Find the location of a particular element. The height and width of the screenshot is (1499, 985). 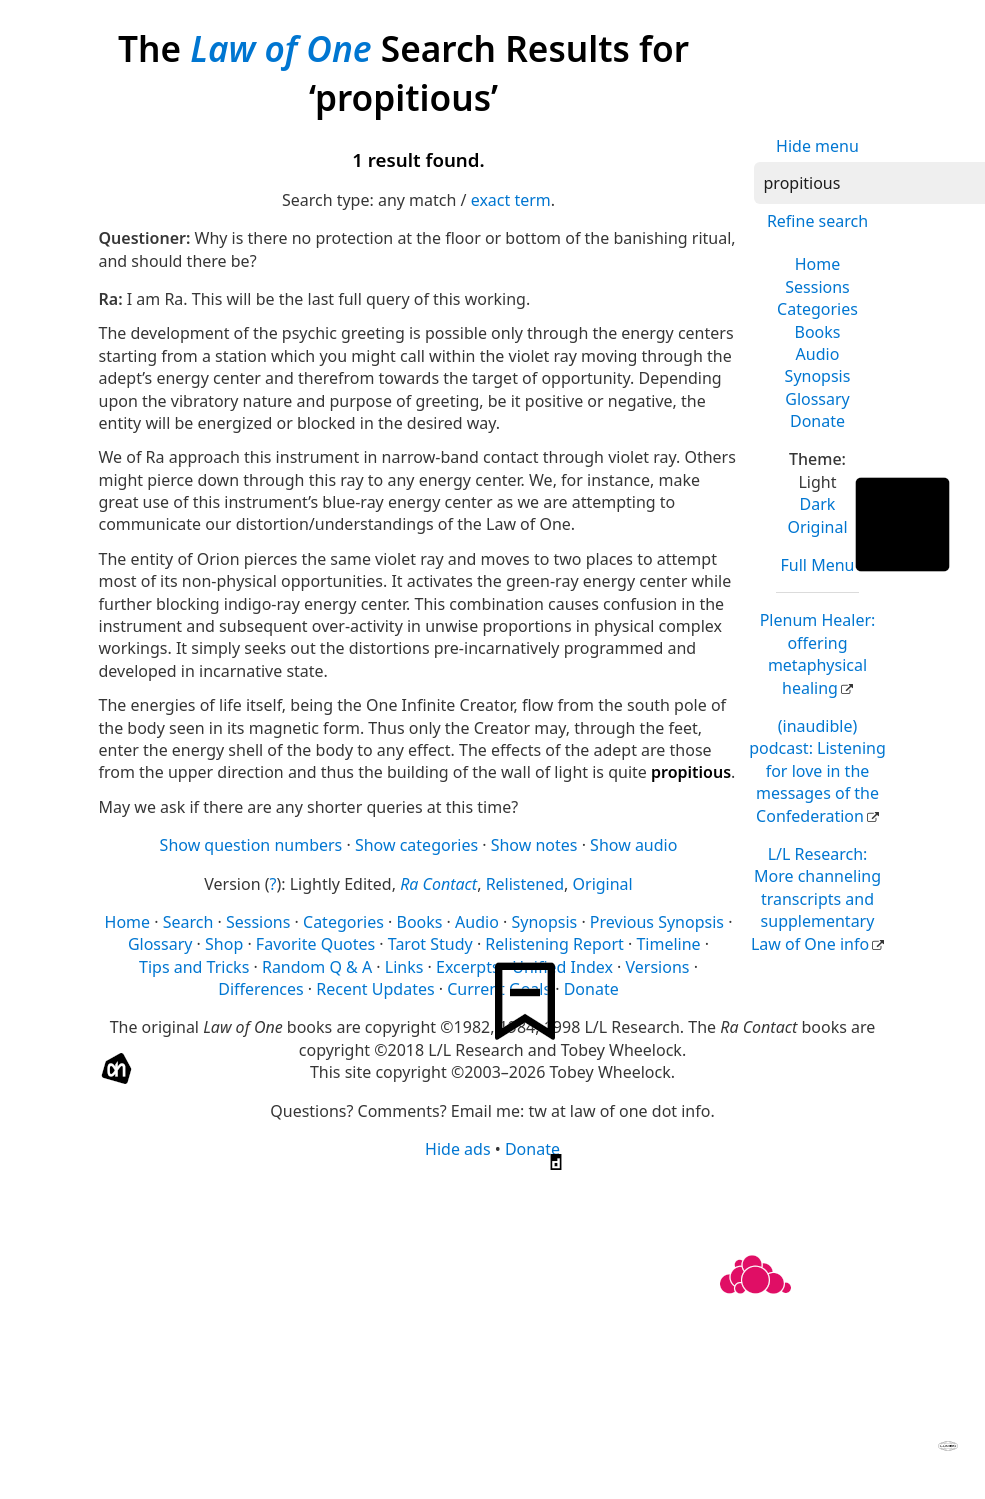

open the Albert Heijn grocery store app is located at coordinates (116, 1068).